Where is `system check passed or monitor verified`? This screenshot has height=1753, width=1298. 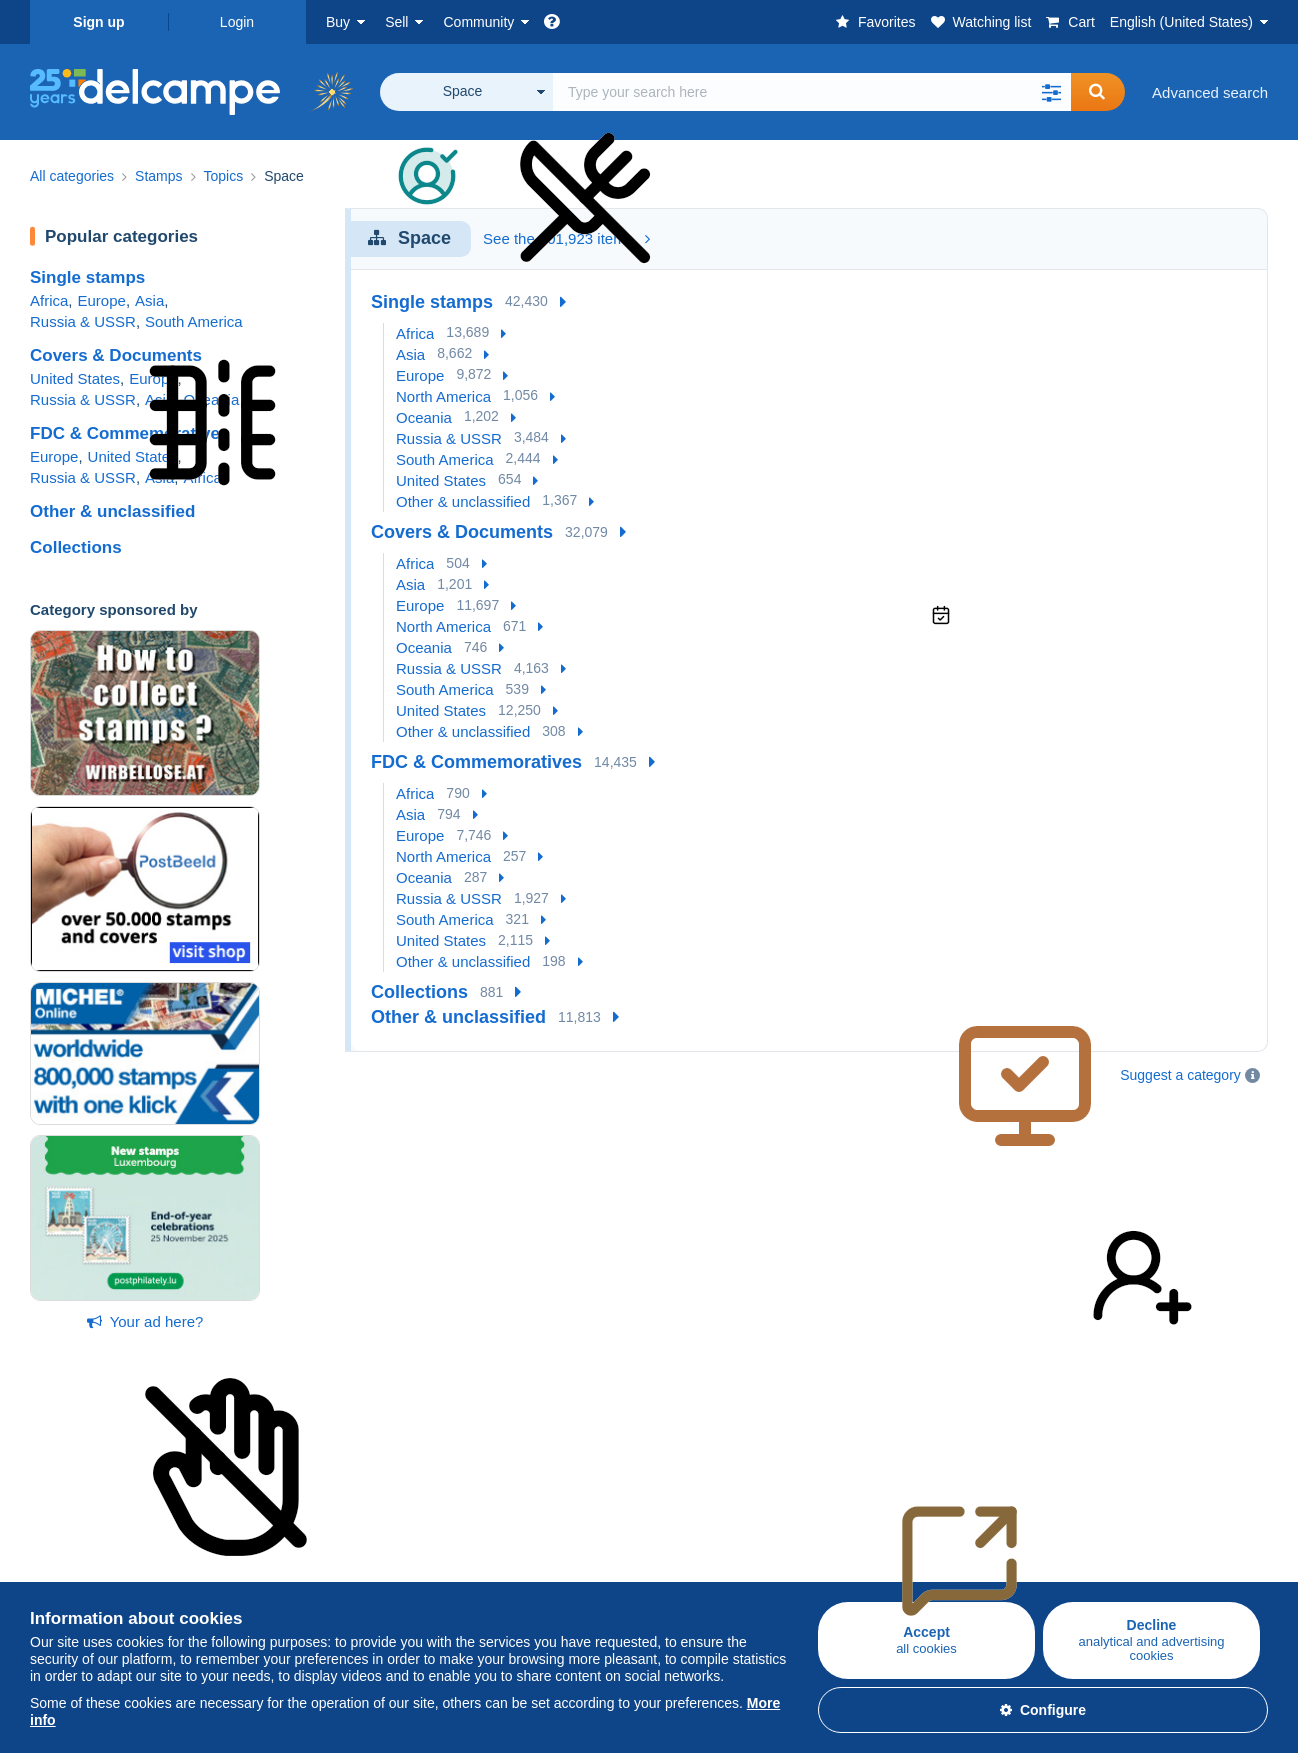 system check passed or monitor verified is located at coordinates (1025, 1086).